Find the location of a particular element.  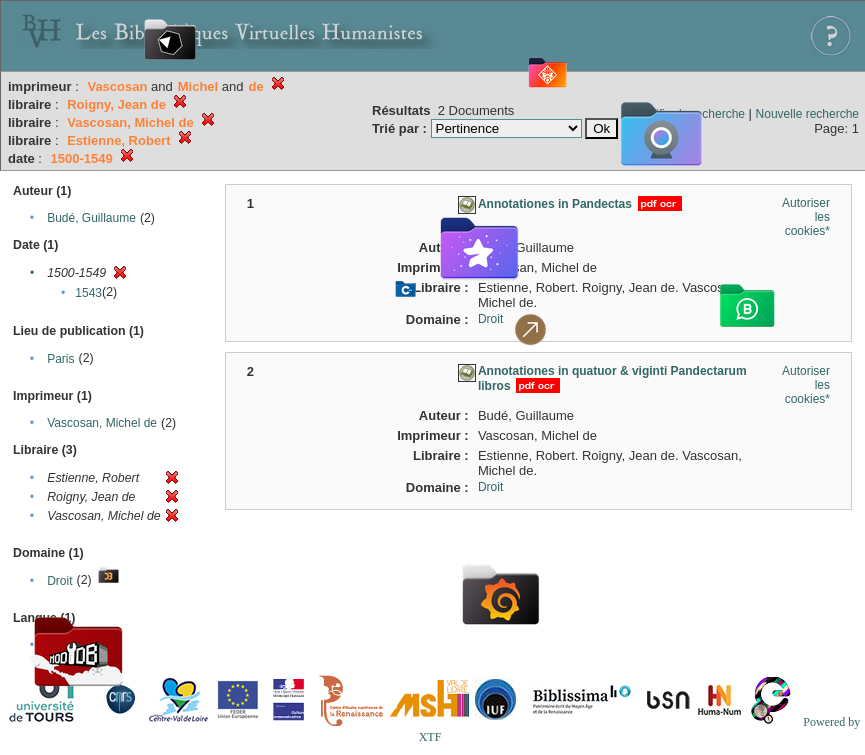

open HP Omen gaming software folder is located at coordinates (547, 73).